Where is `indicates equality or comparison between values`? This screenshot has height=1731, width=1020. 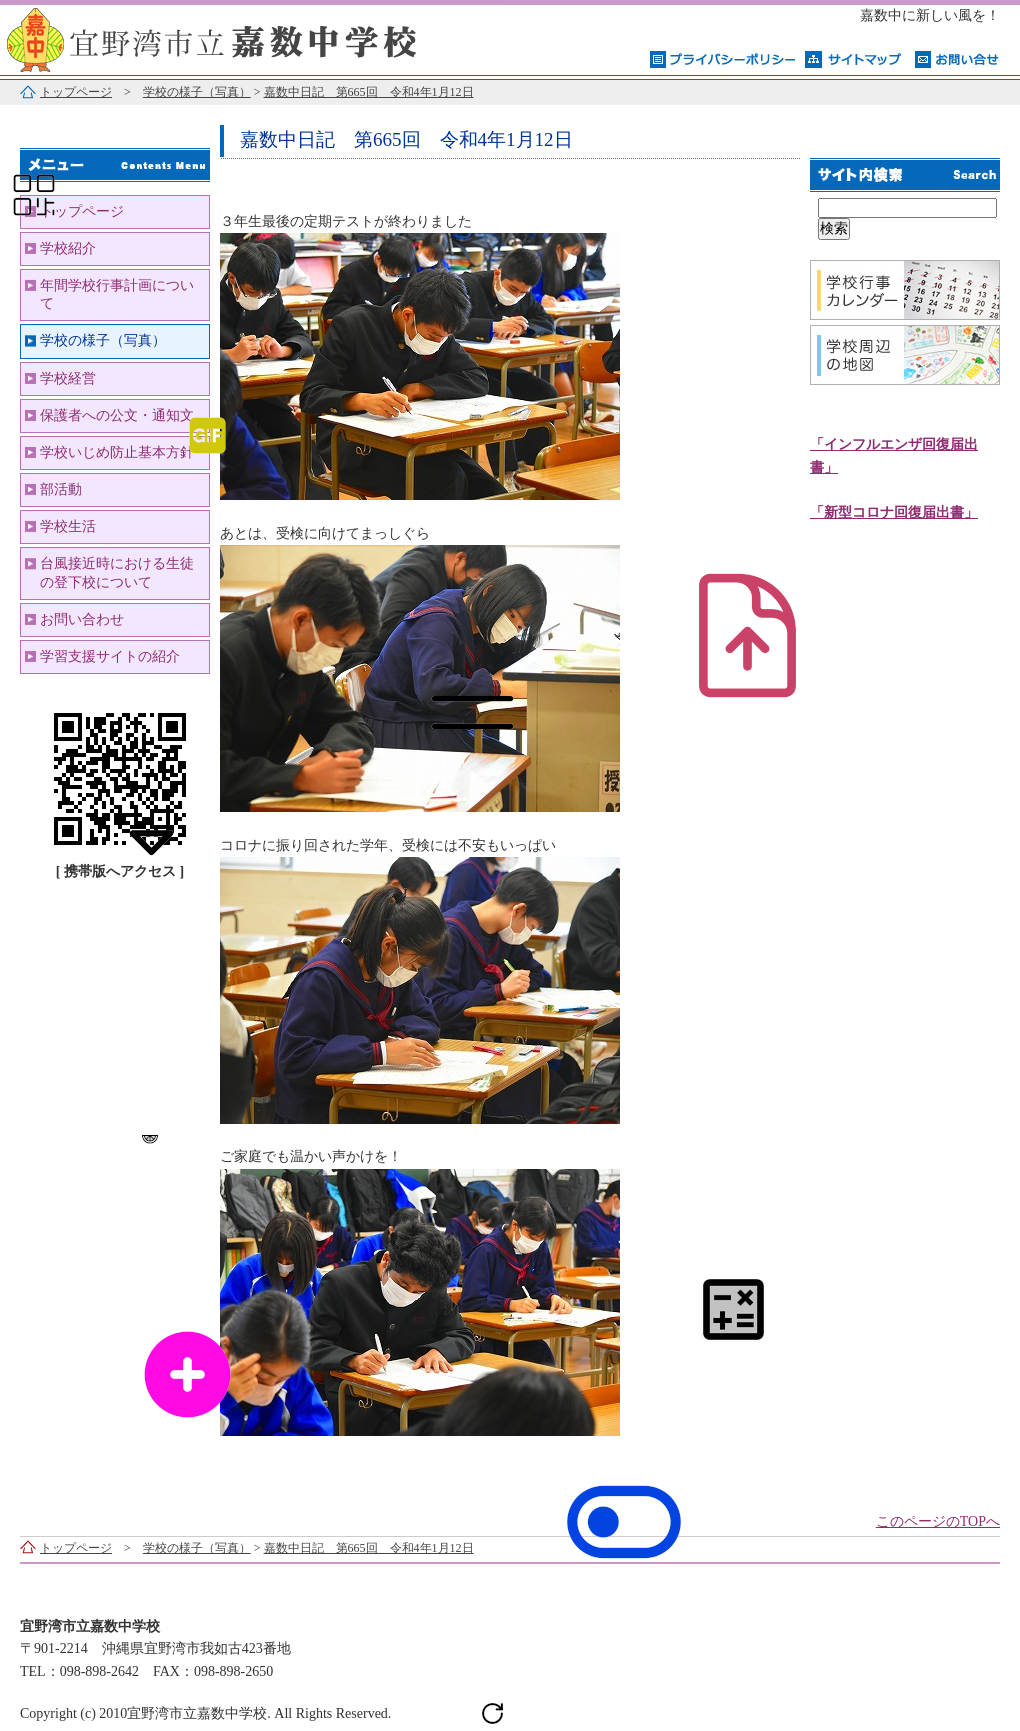
indicates equality or comparison between values is located at coordinates (472, 712).